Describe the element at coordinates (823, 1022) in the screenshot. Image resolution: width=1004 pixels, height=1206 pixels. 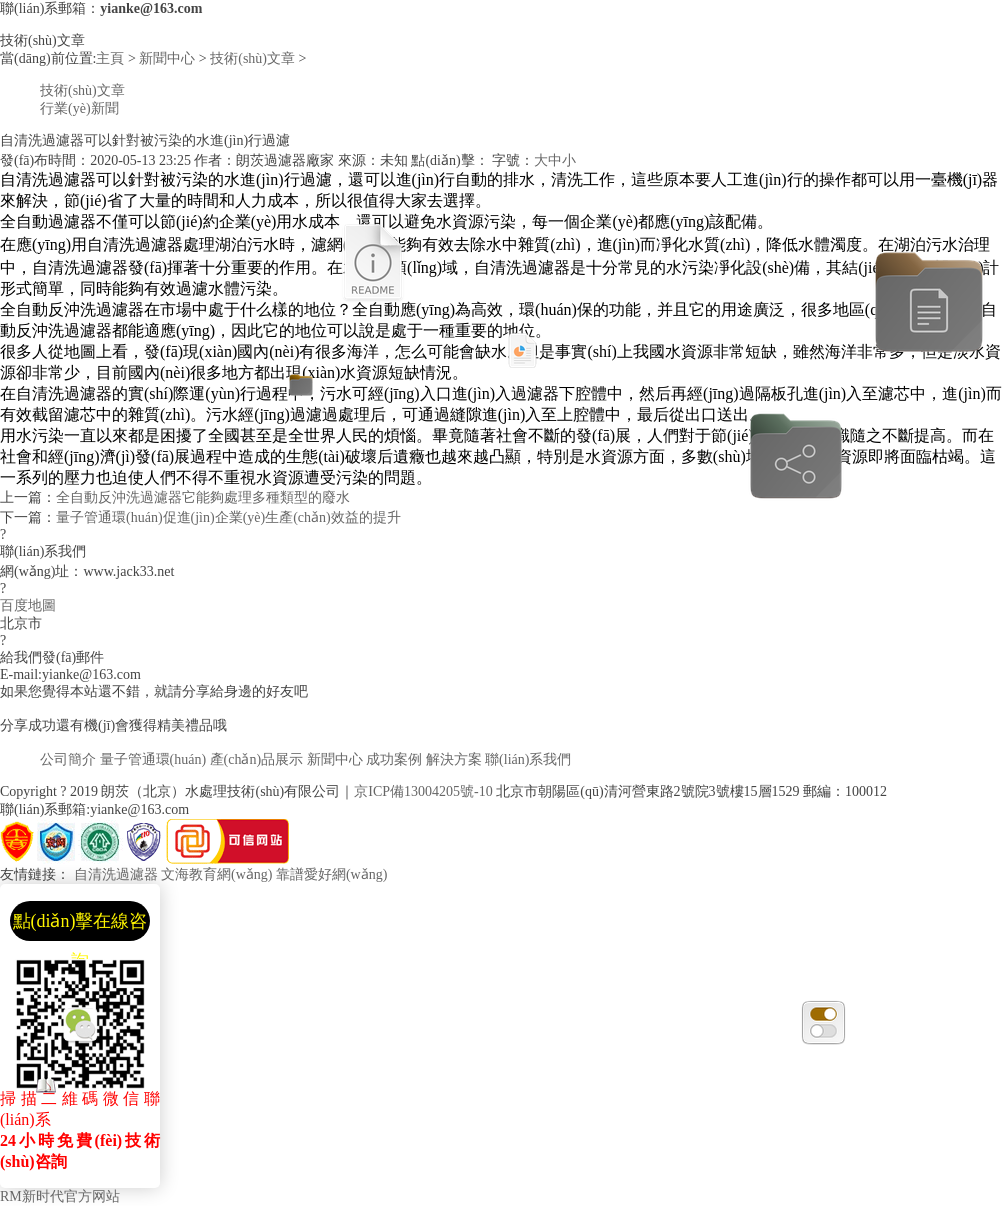
I see `open desktop preferences or settings` at that location.